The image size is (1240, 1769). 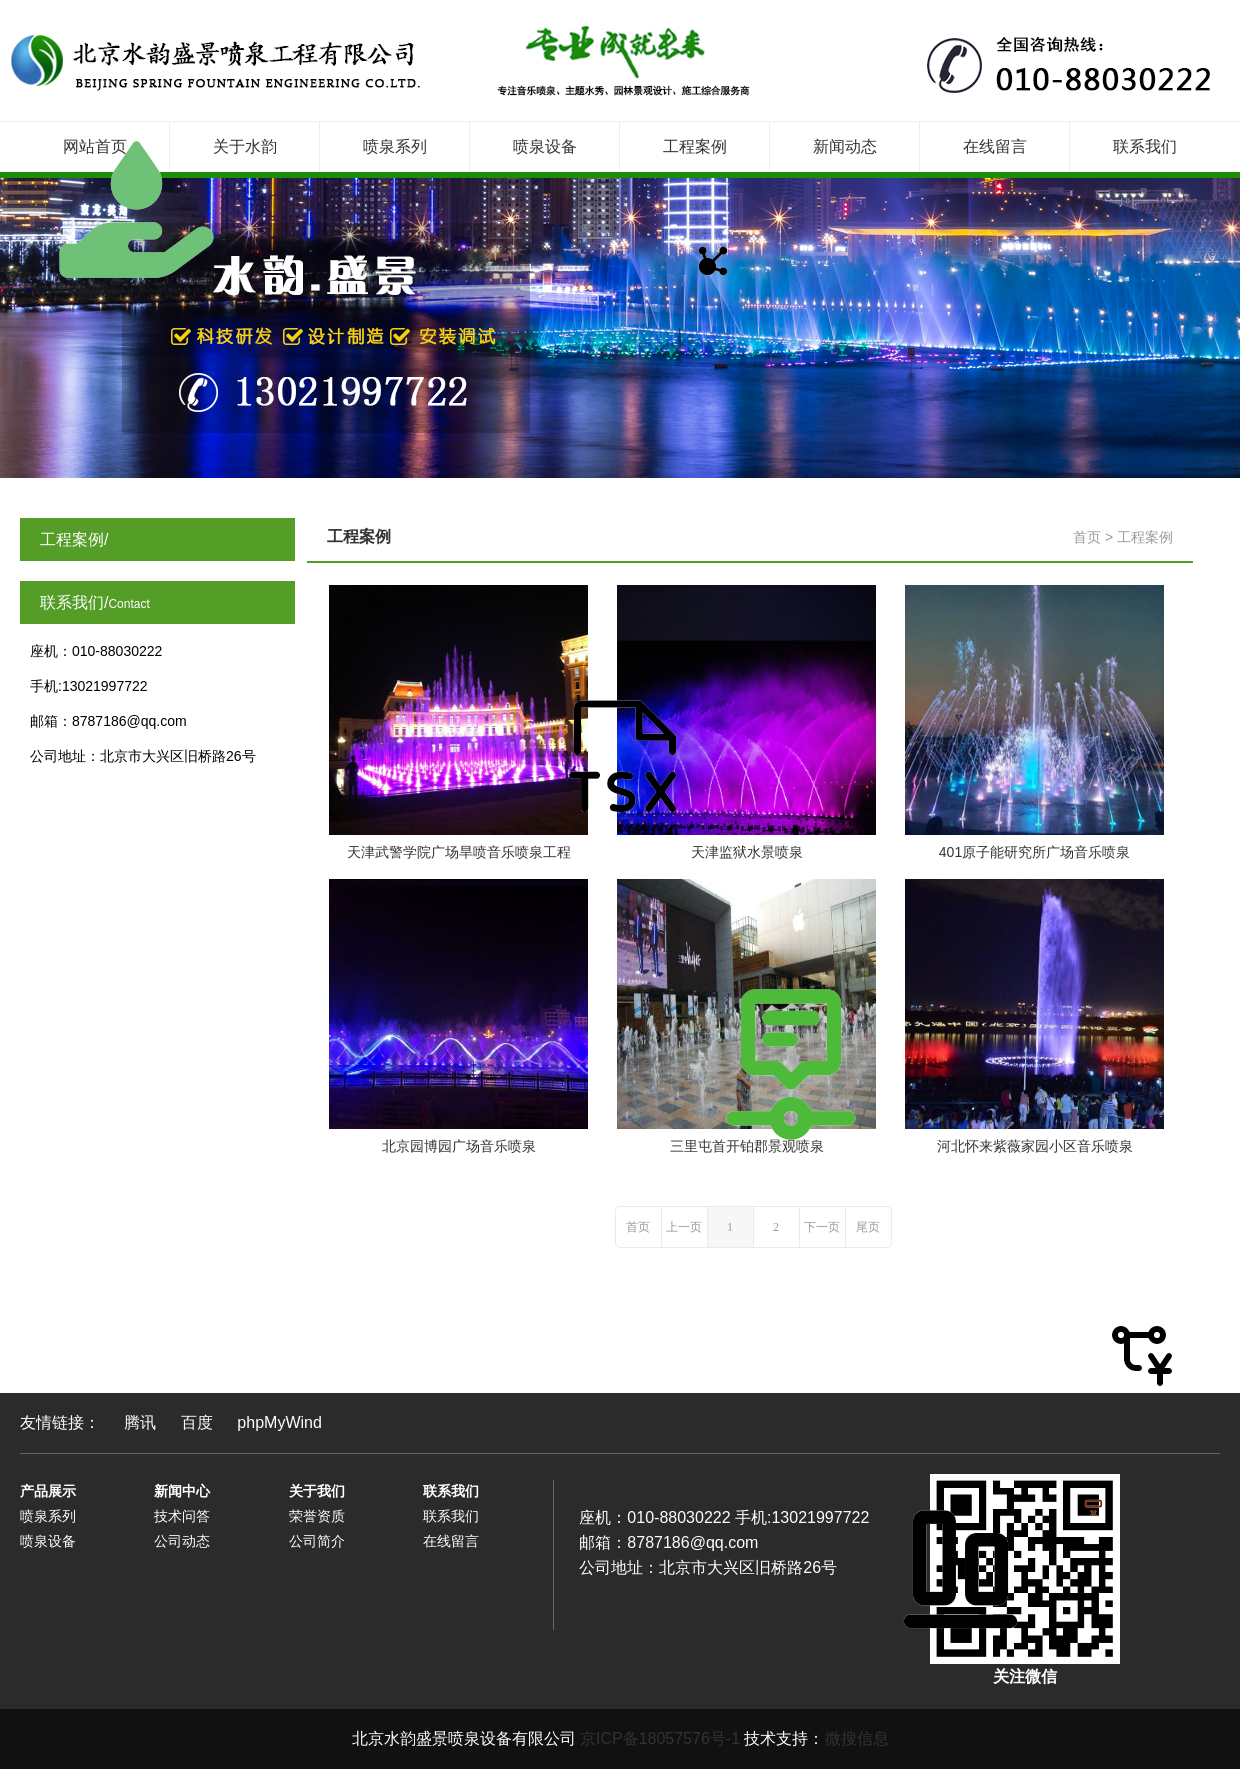 What do you see at coordinates (1142, 1356) in the screenshot?
I see `transfer funds in yuan currency` at bounding box center [1142, 1356].